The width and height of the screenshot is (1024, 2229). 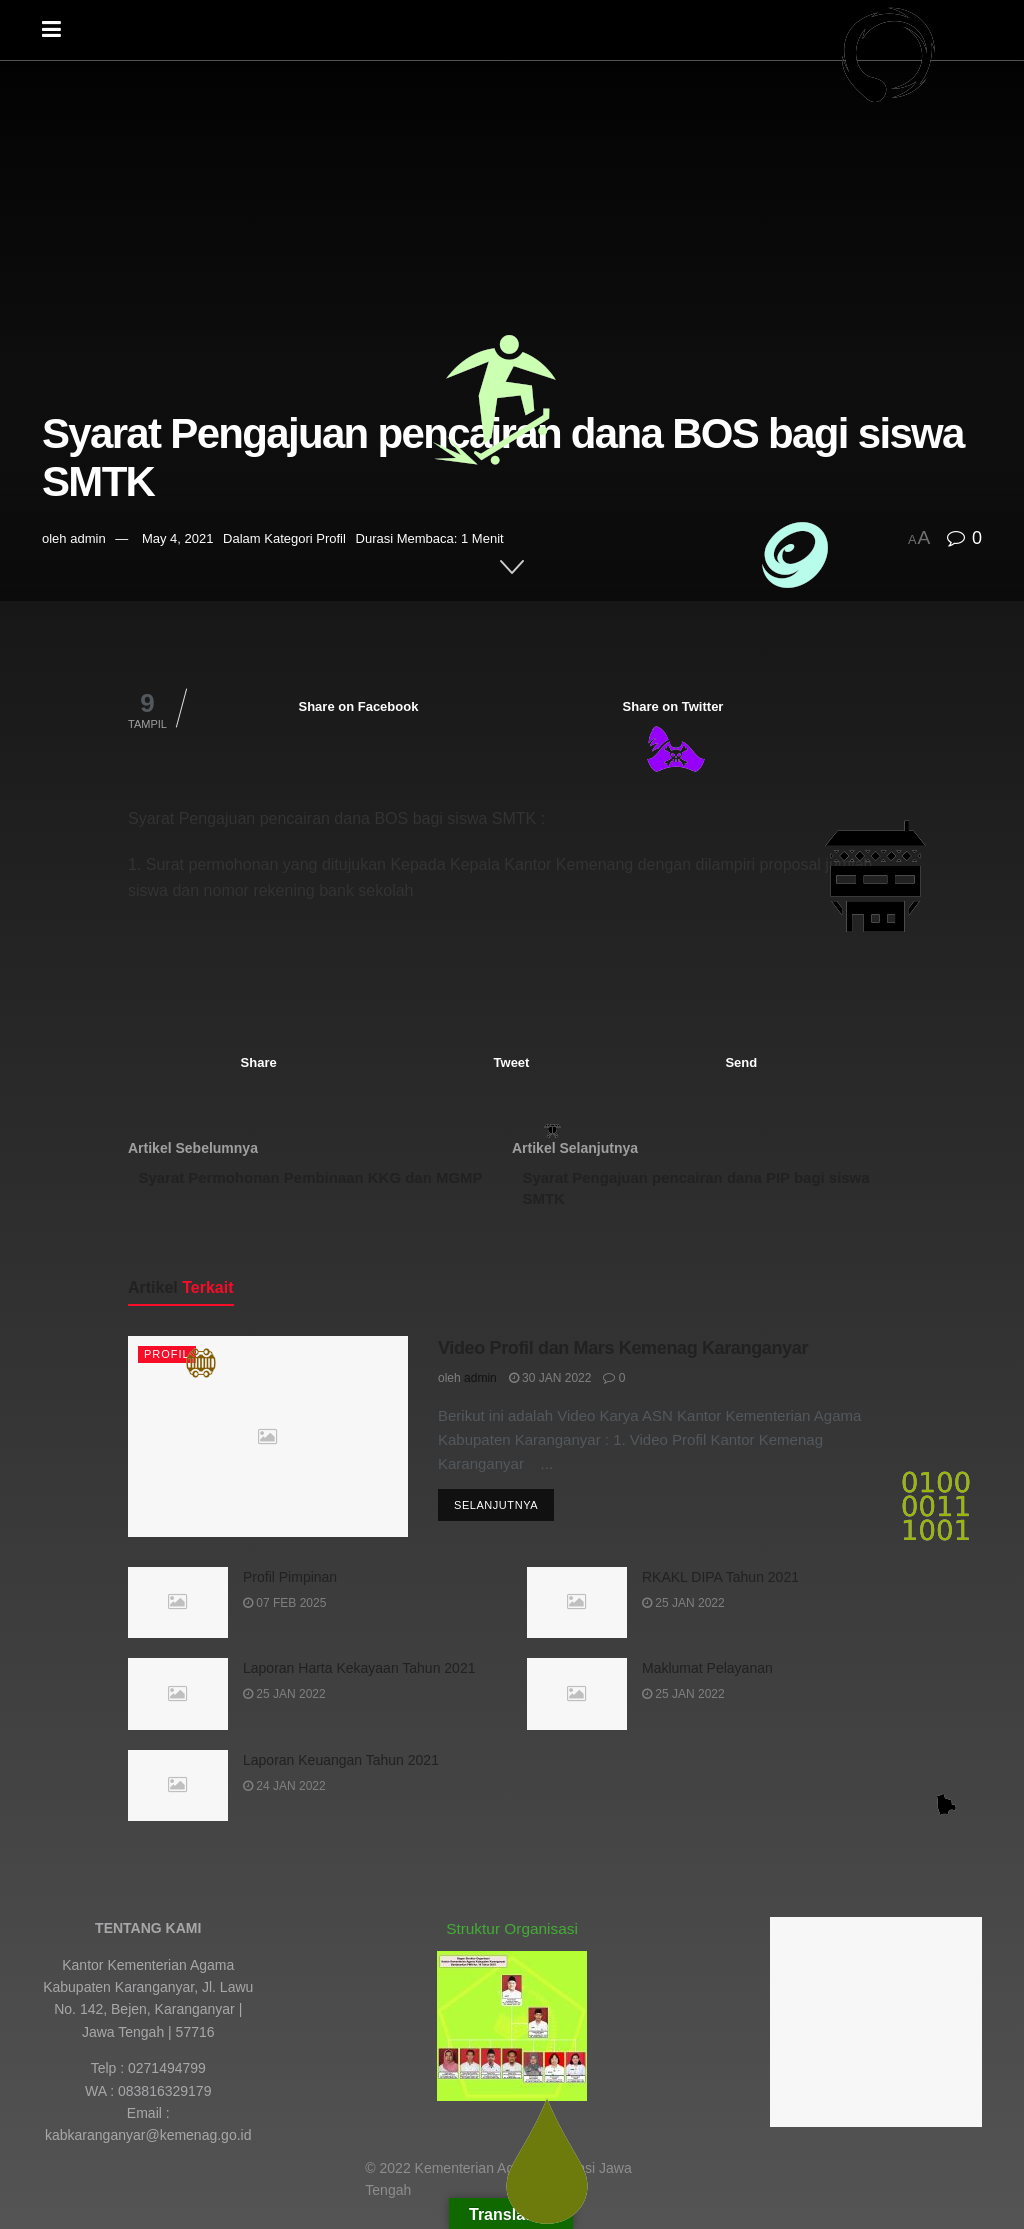 What do you see at coordinates (496, 398) in the screenshot?
I see `access skateboarding games or activities` at bounding box center [496, 398].